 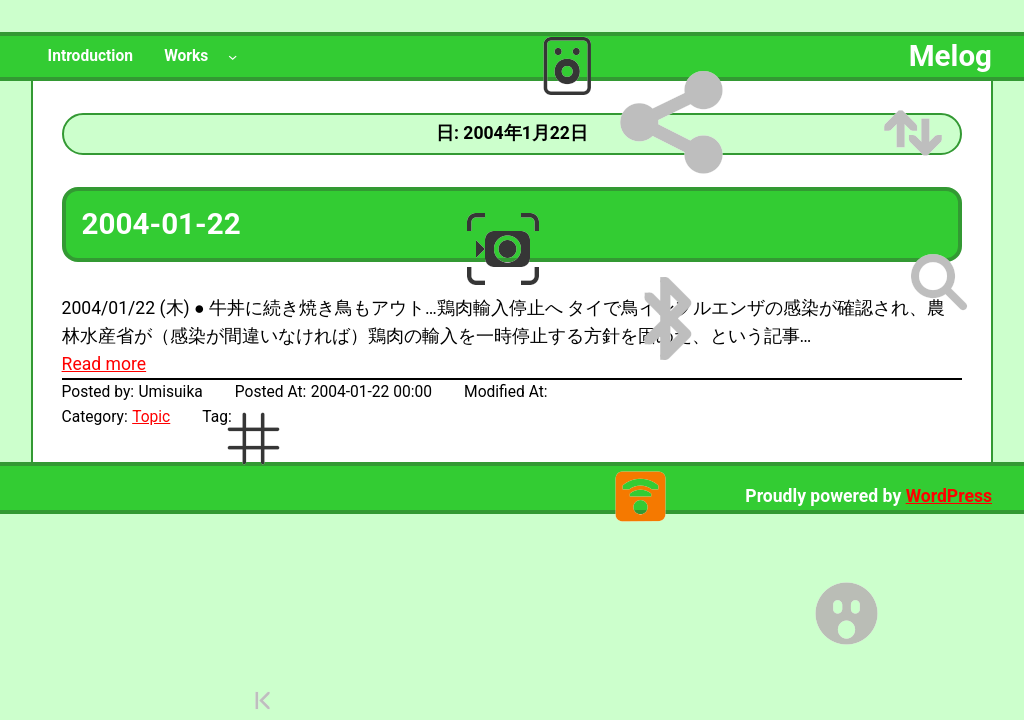 What do you see at coordinates (262, 700) in the screenshot?
I see `go to first item in a list or sequence (right-to-left layout)` at bounding box center [262, 700].